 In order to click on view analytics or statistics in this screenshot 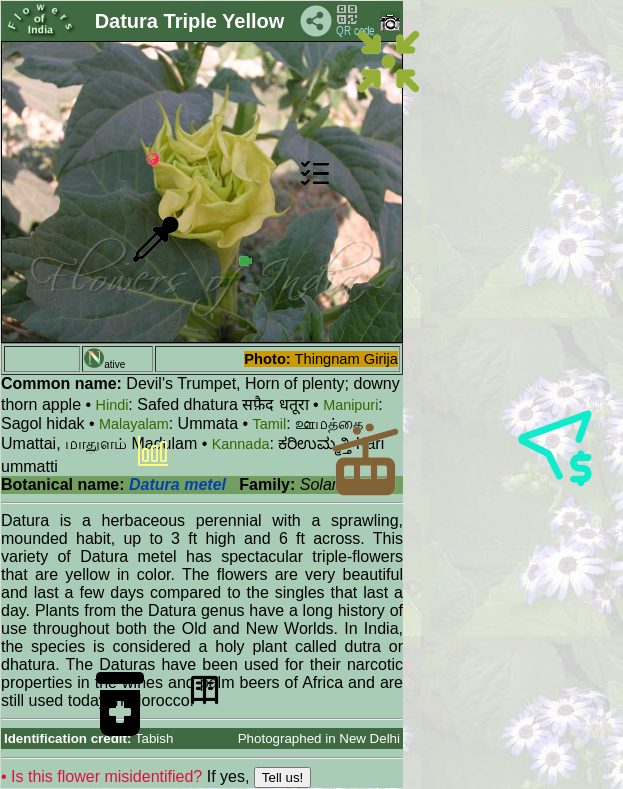, I will do `click(153, 451)`.